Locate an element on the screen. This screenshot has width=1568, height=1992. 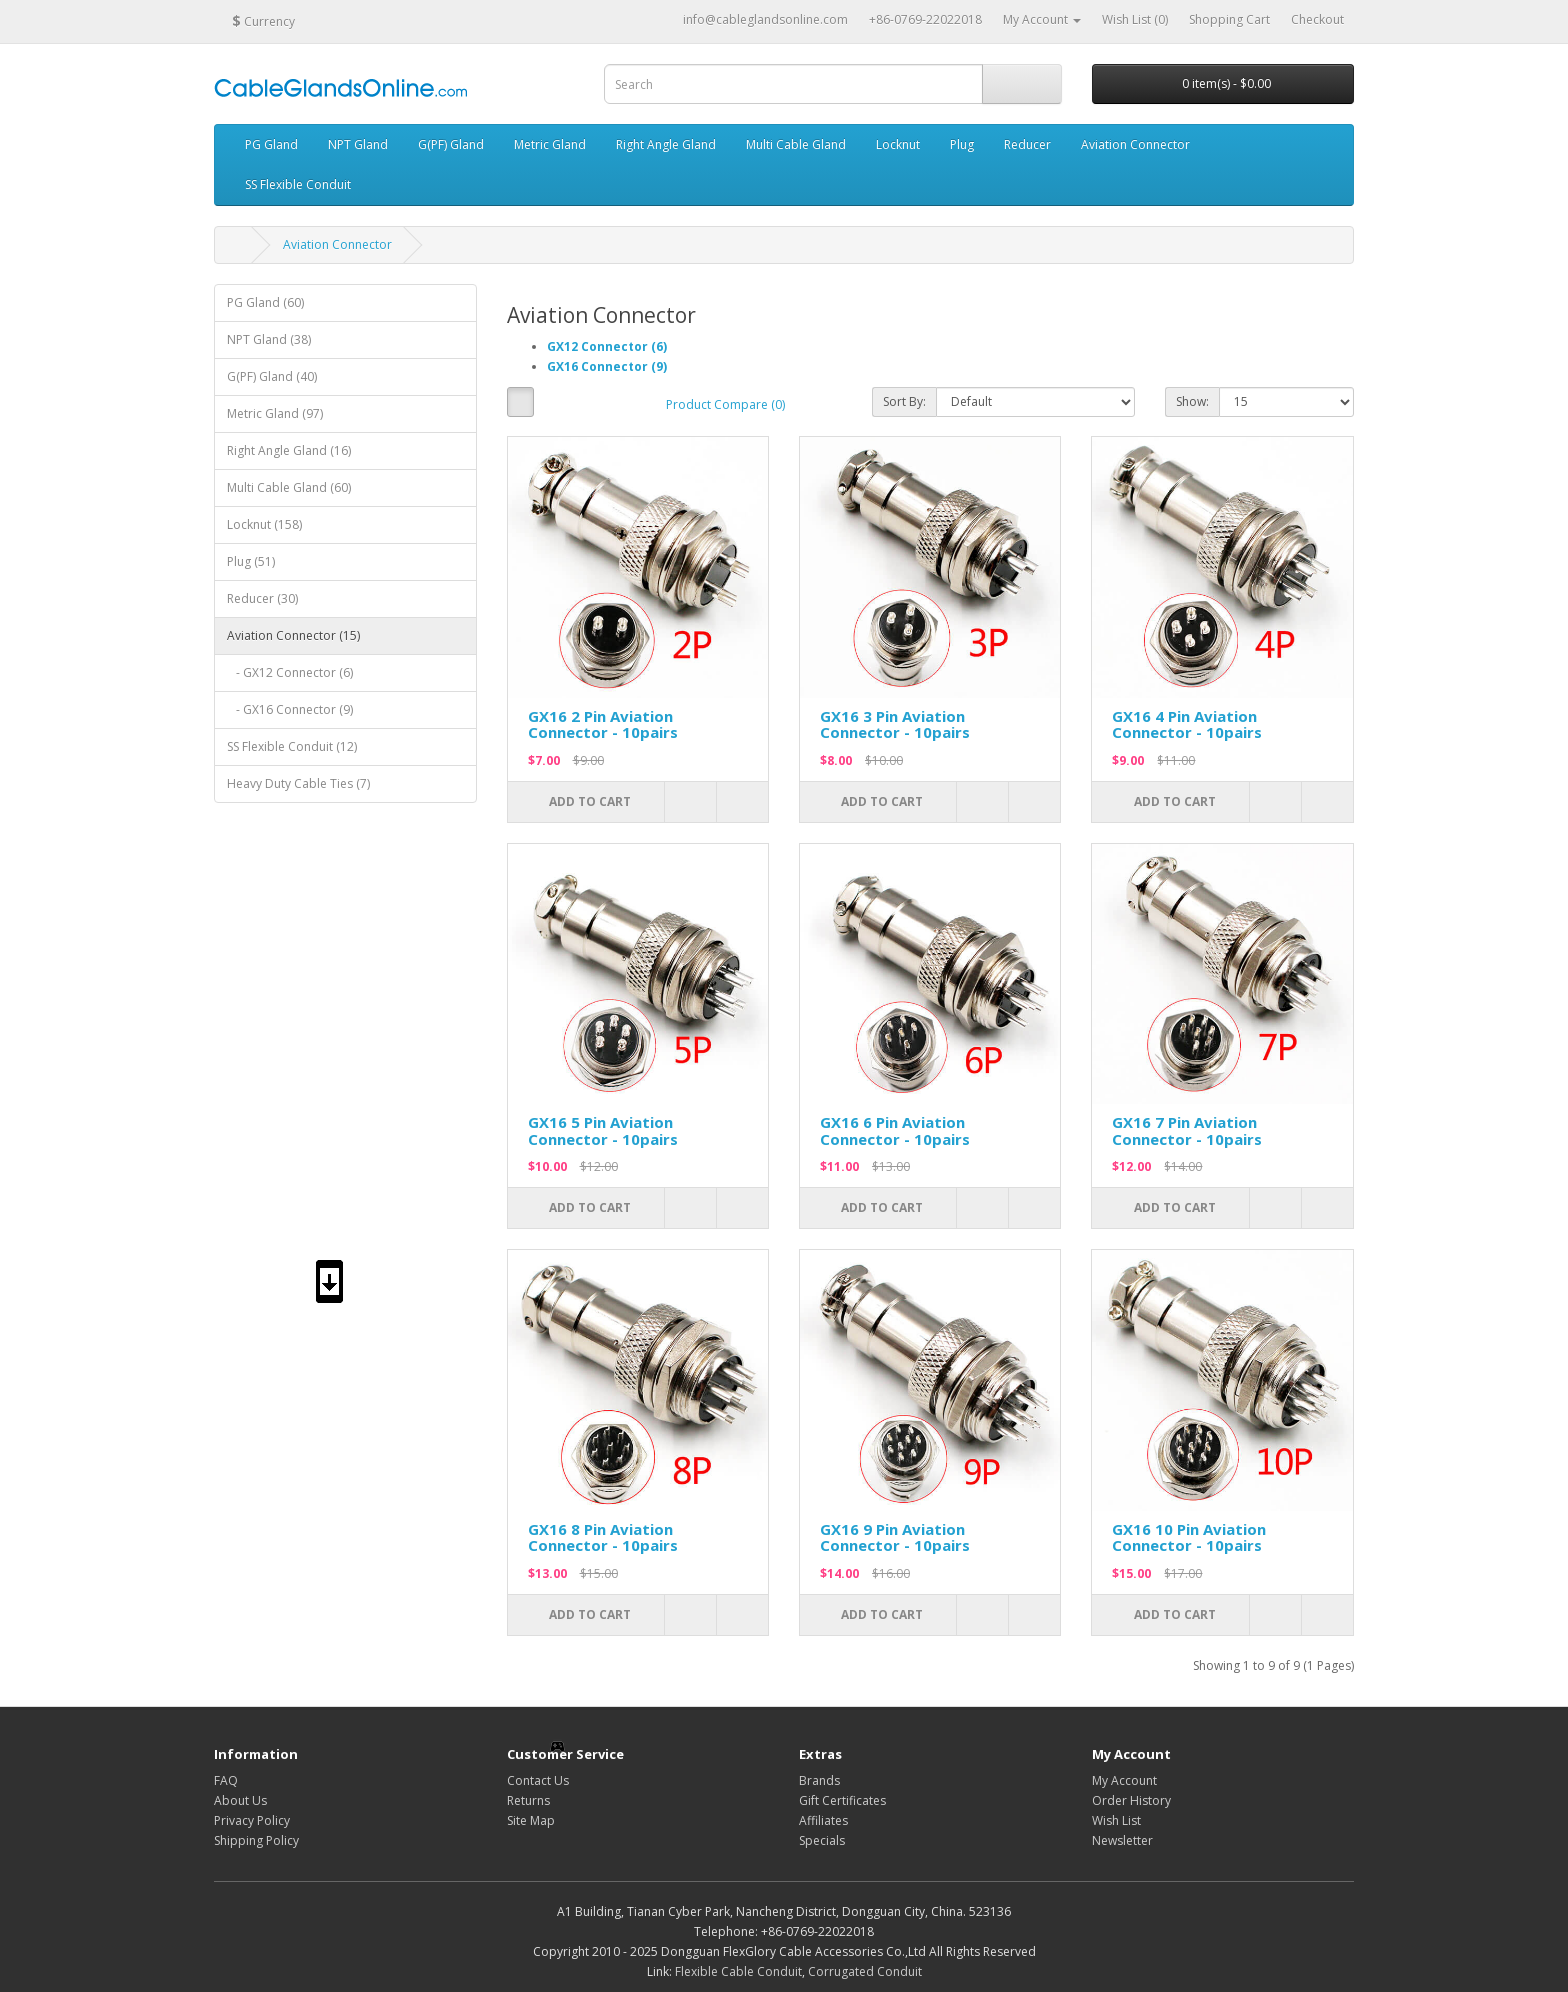
access gaming or esports features is located at coordinates (557, 1746).